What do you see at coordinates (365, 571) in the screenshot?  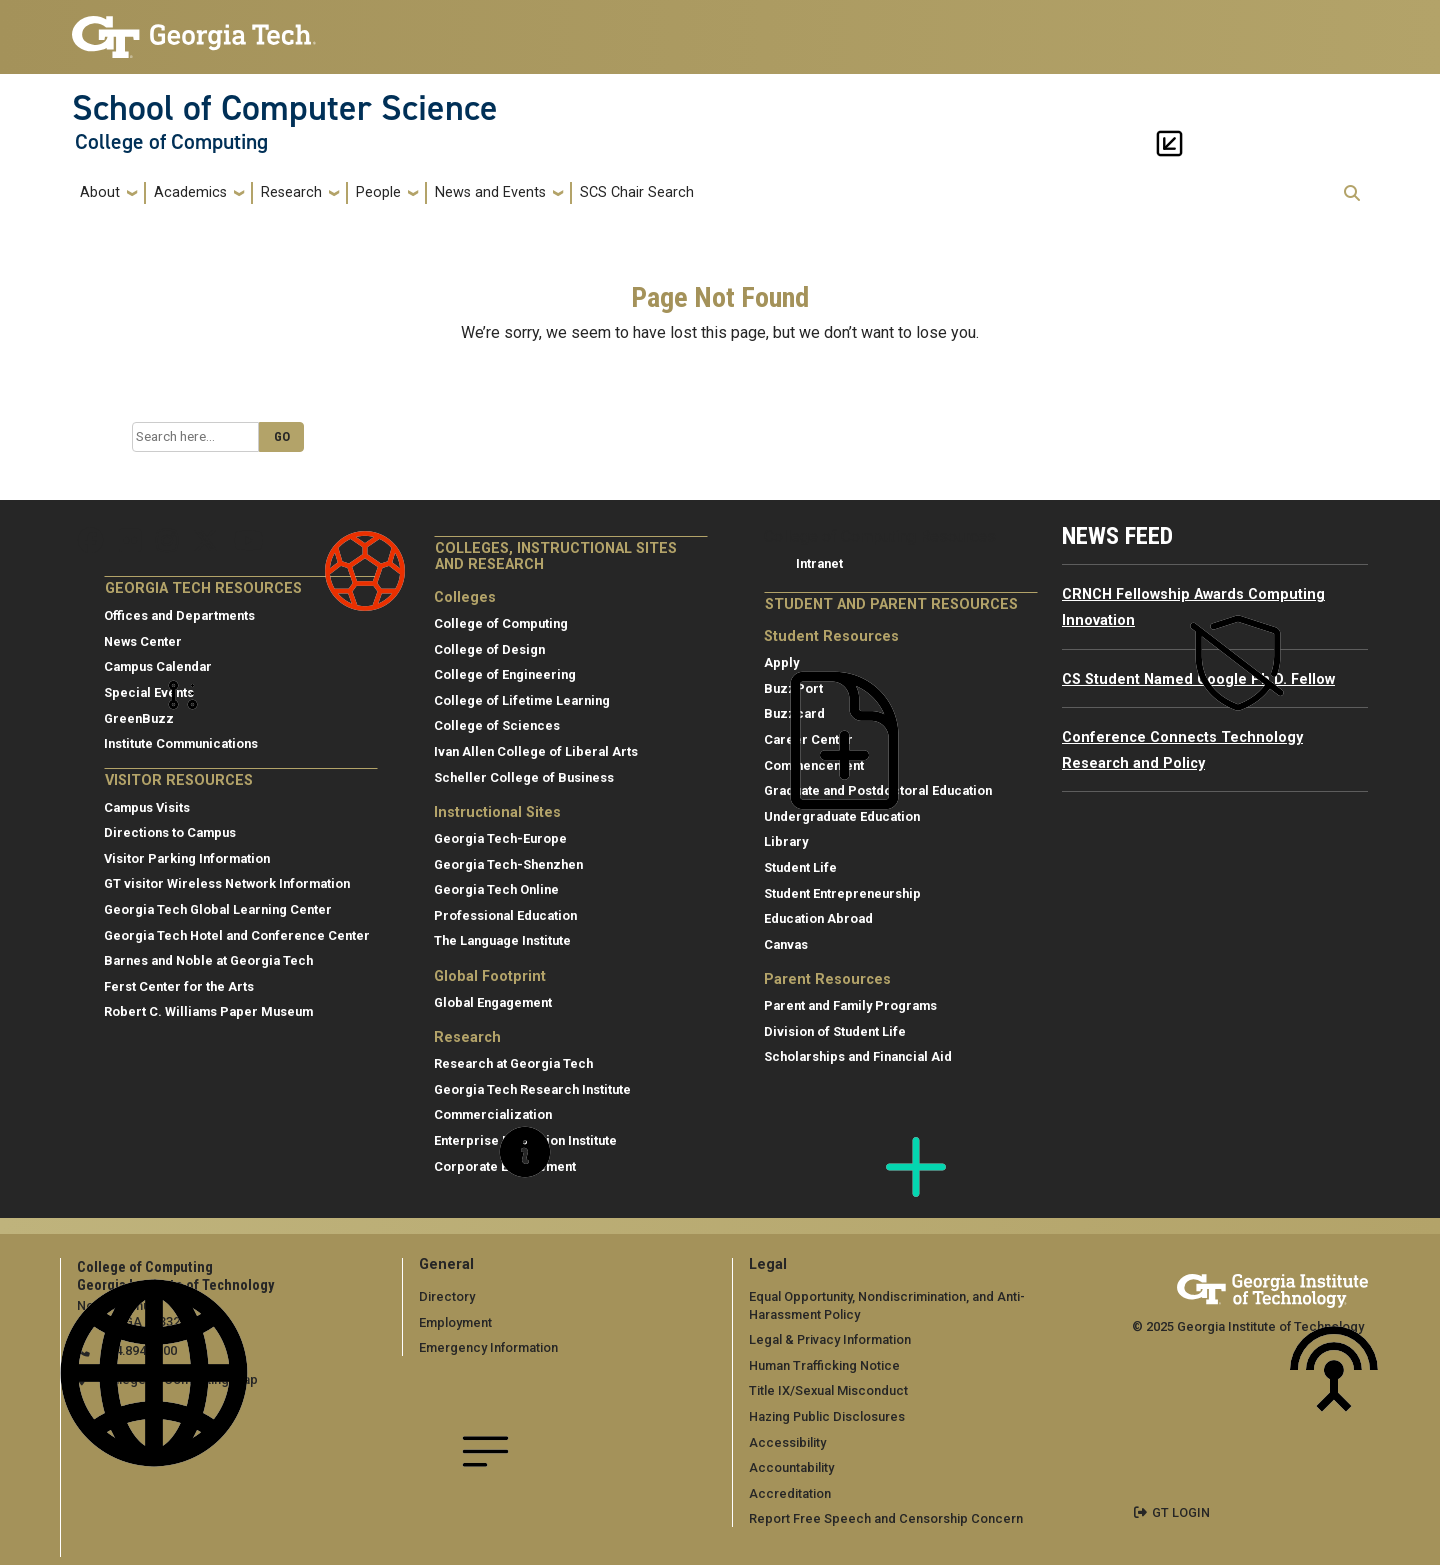 I see `access sports or soccer-related content` at bounding box center [365, 571].